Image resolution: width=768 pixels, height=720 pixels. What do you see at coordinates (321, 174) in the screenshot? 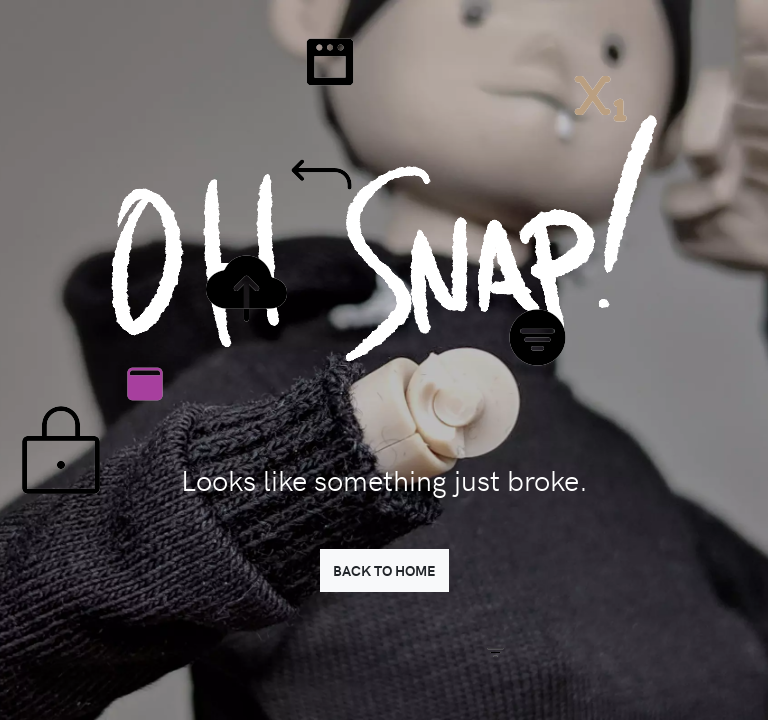
I see `go back to previous screen` at bounding box center [321, 174].